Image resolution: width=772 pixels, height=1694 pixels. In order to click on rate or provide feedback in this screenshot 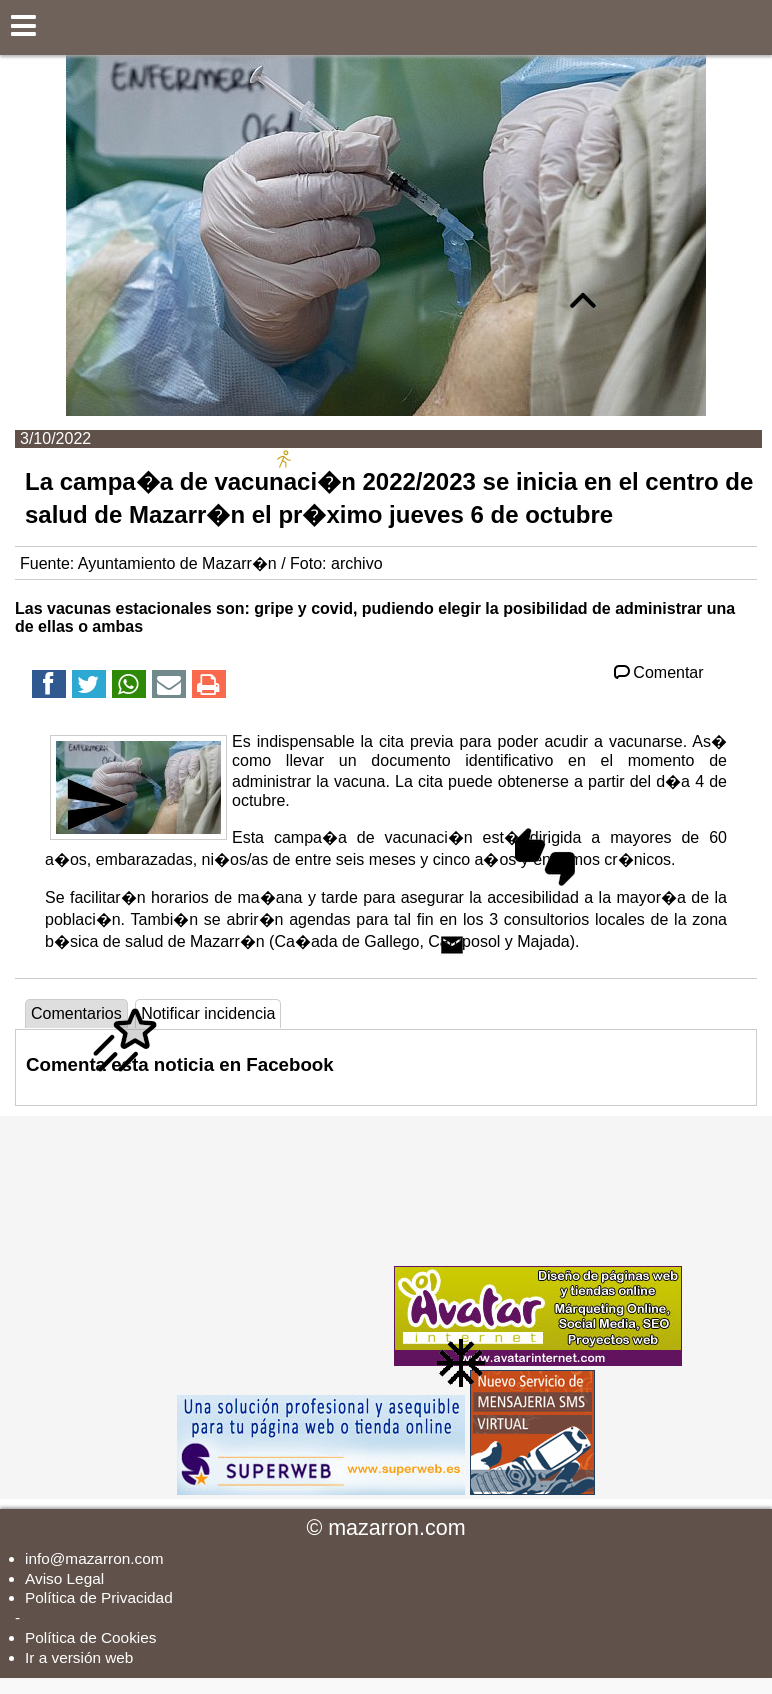, I will do `click(545, 857)`.